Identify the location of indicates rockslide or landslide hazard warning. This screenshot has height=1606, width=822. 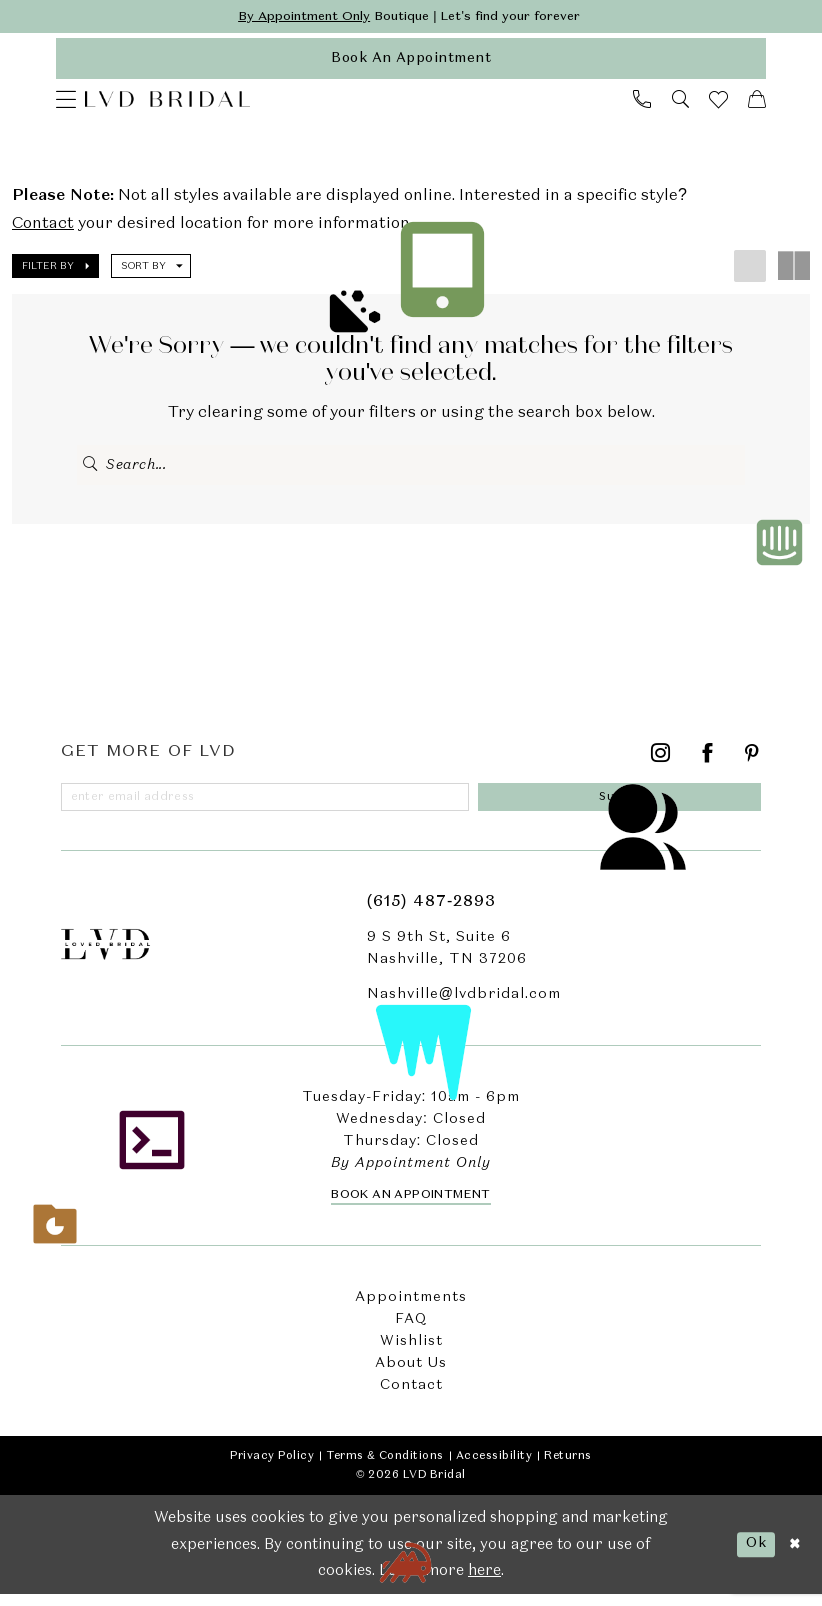
(355, 310).